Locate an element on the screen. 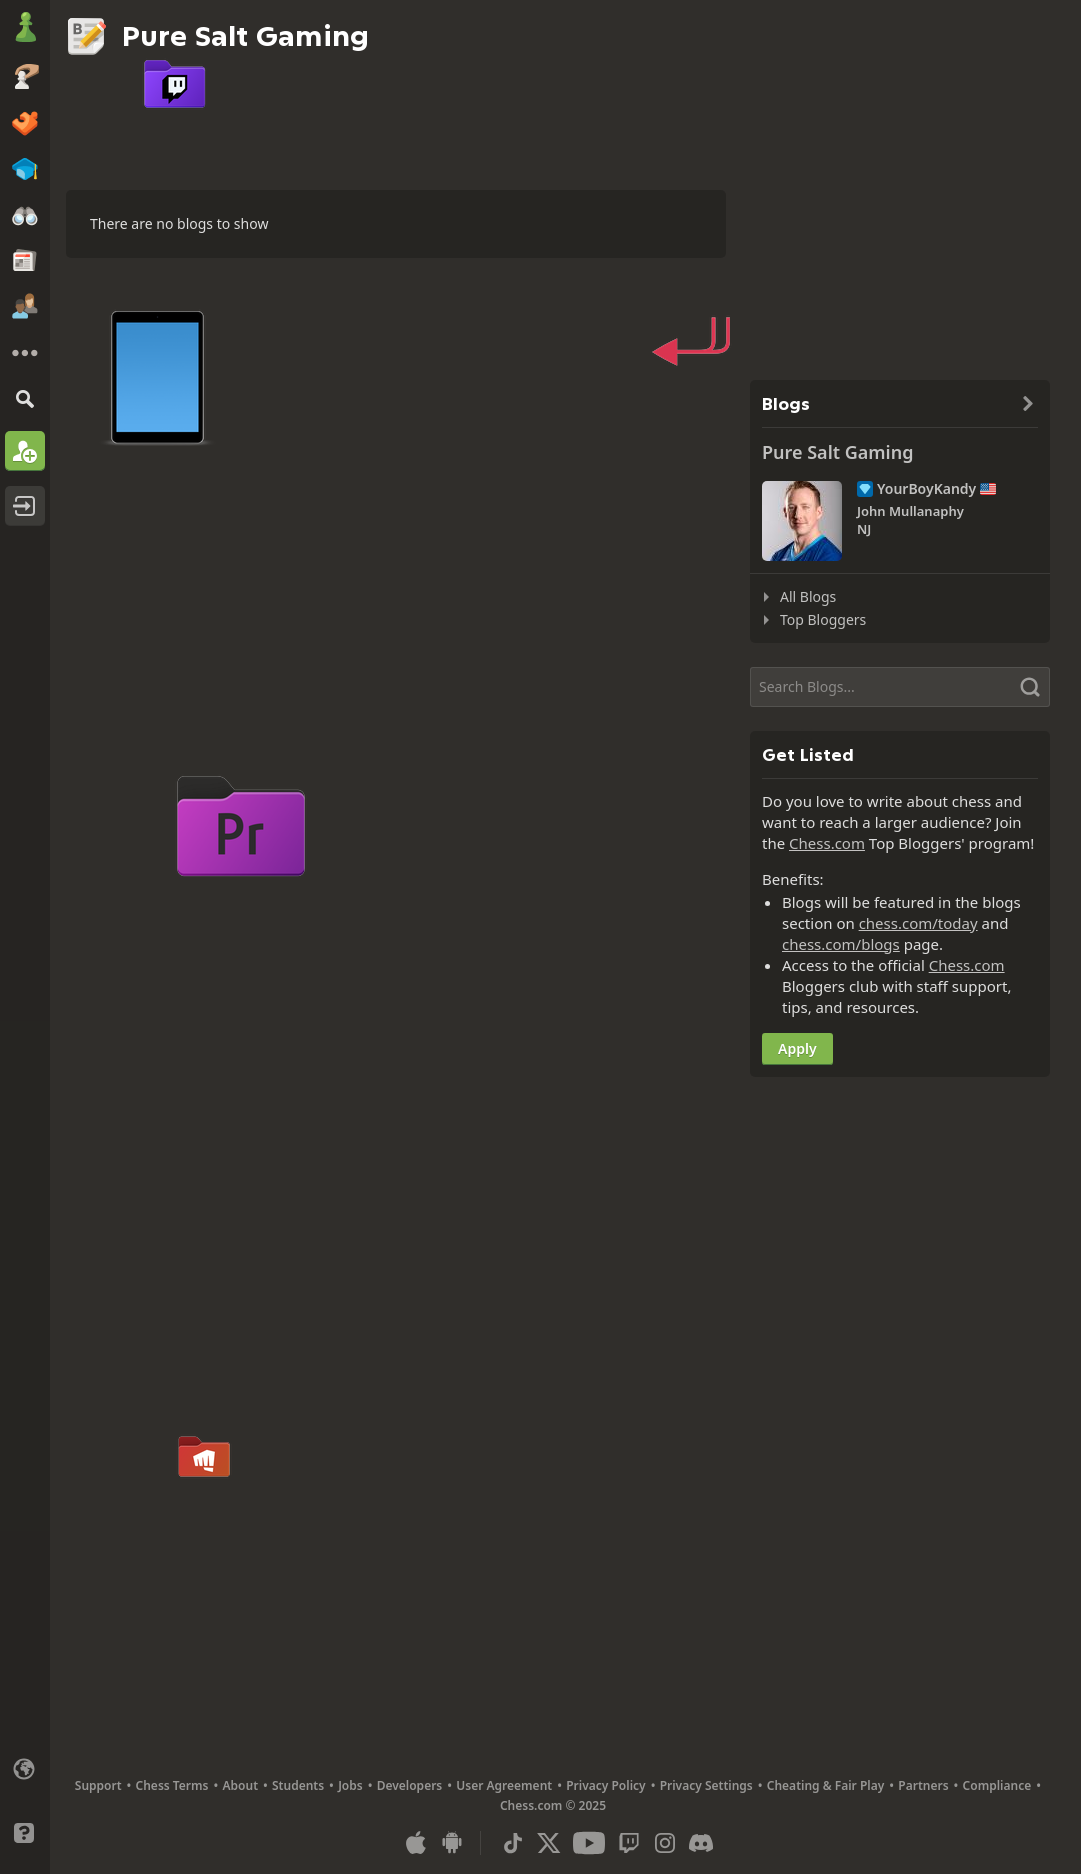 This screenshot has height=1874, width=1081. open folder containing Twitch-related files is located at coordinates (174, 85).